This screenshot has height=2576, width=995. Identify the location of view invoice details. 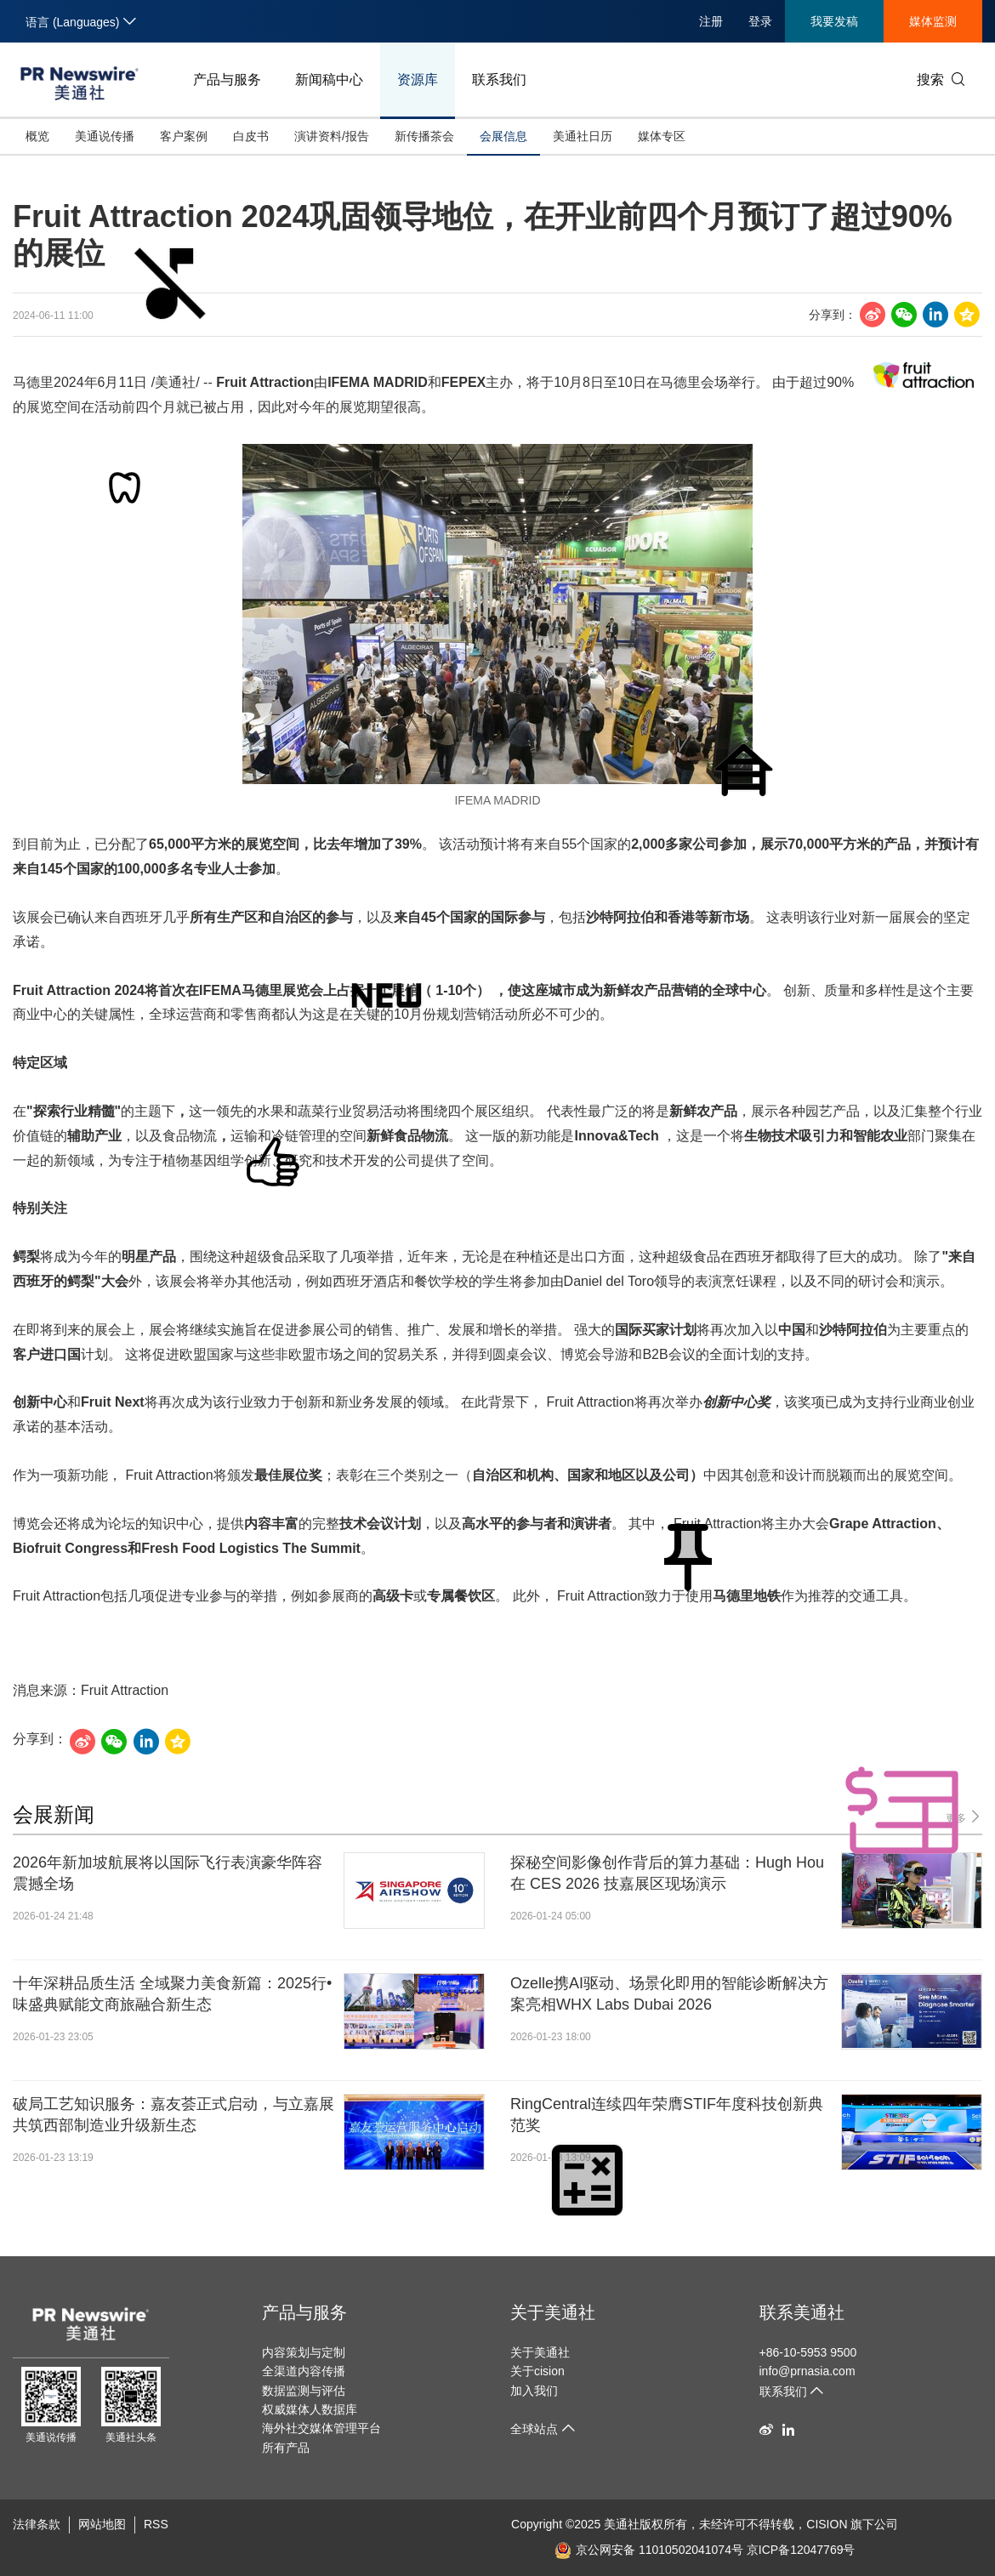
(904, 1812).